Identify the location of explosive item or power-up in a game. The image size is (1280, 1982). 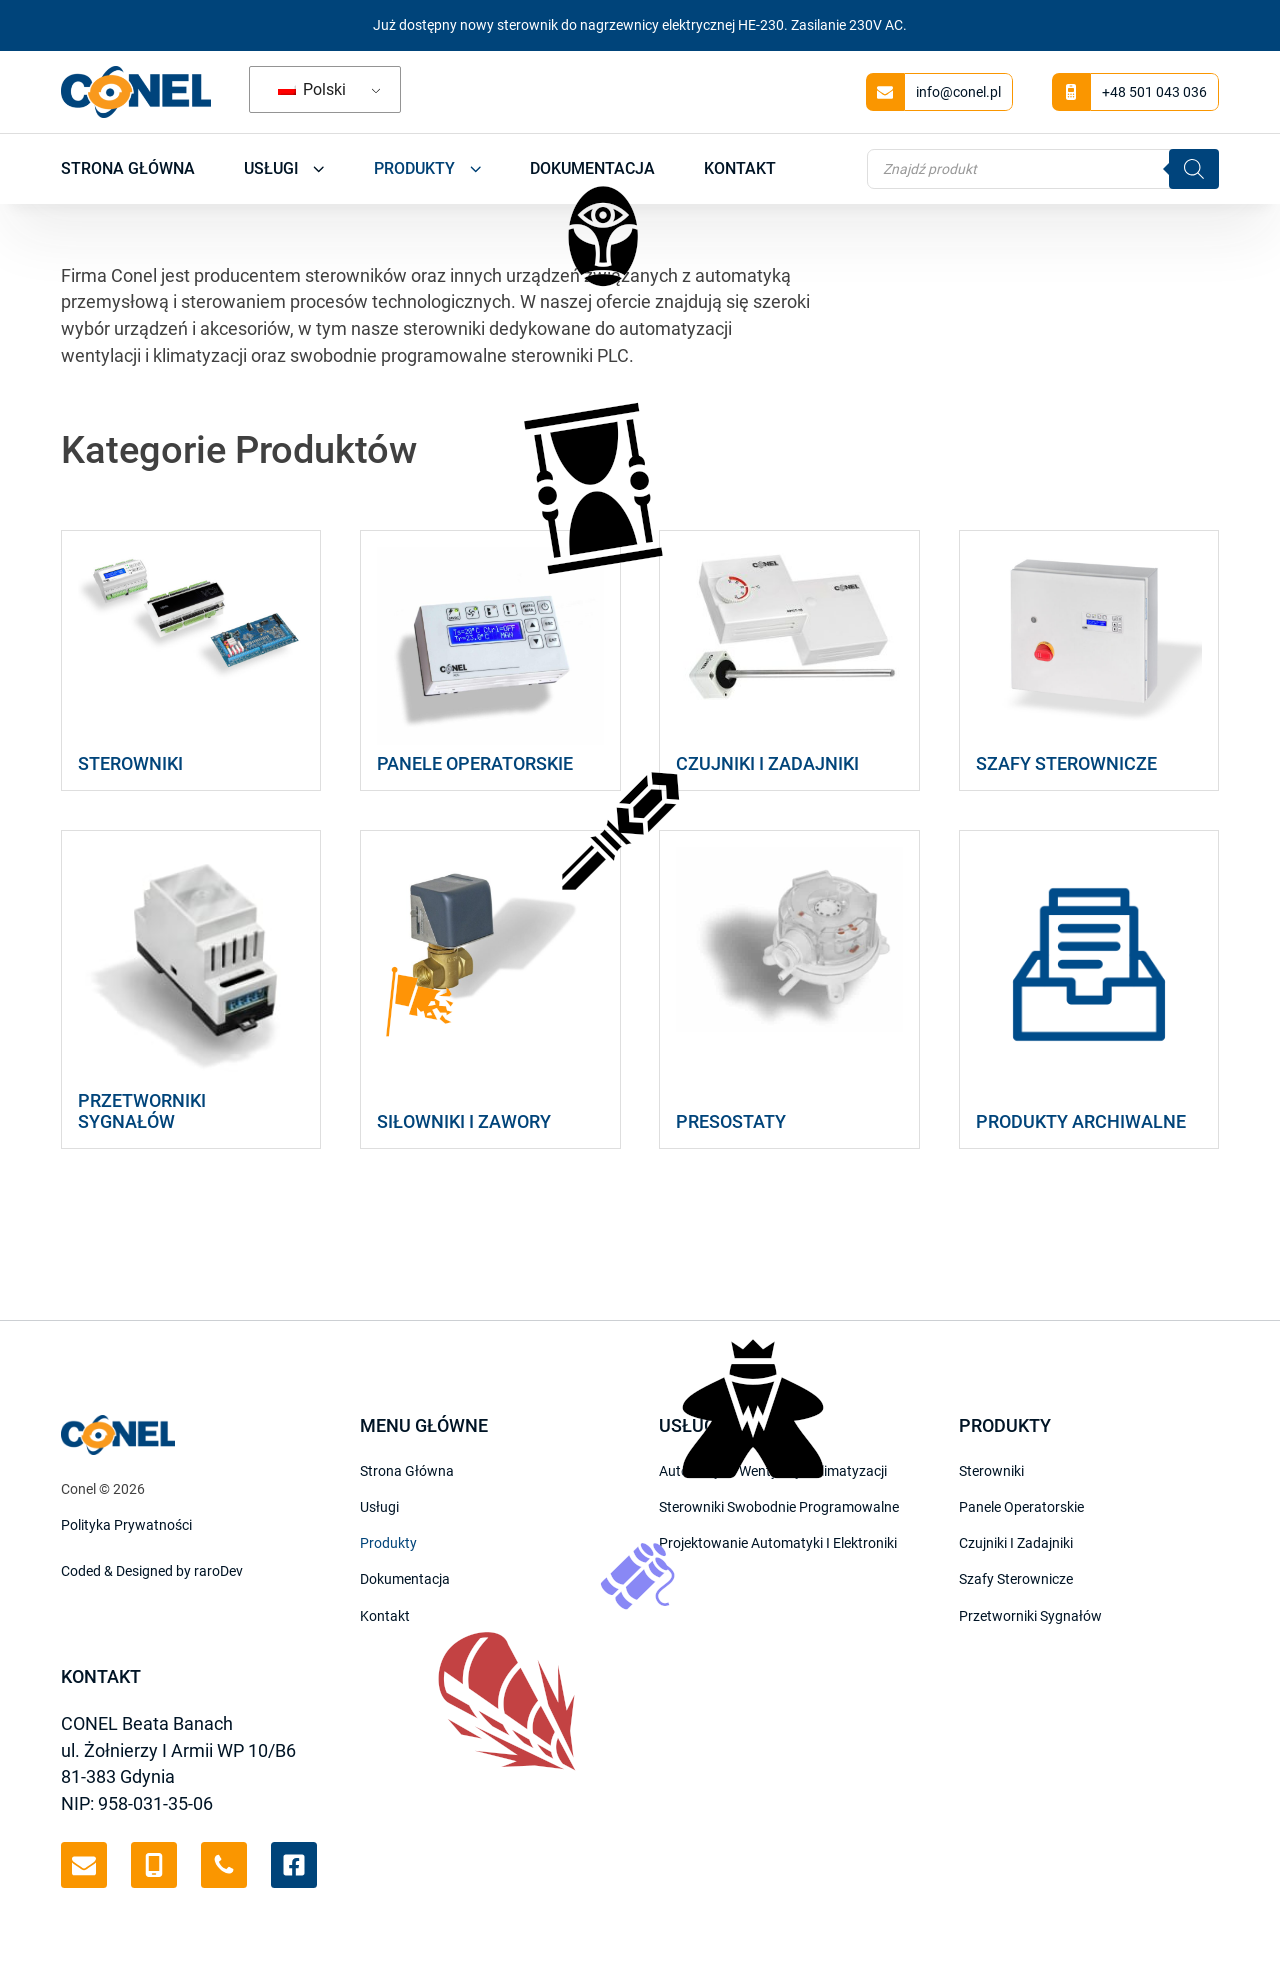
(637, 1572).